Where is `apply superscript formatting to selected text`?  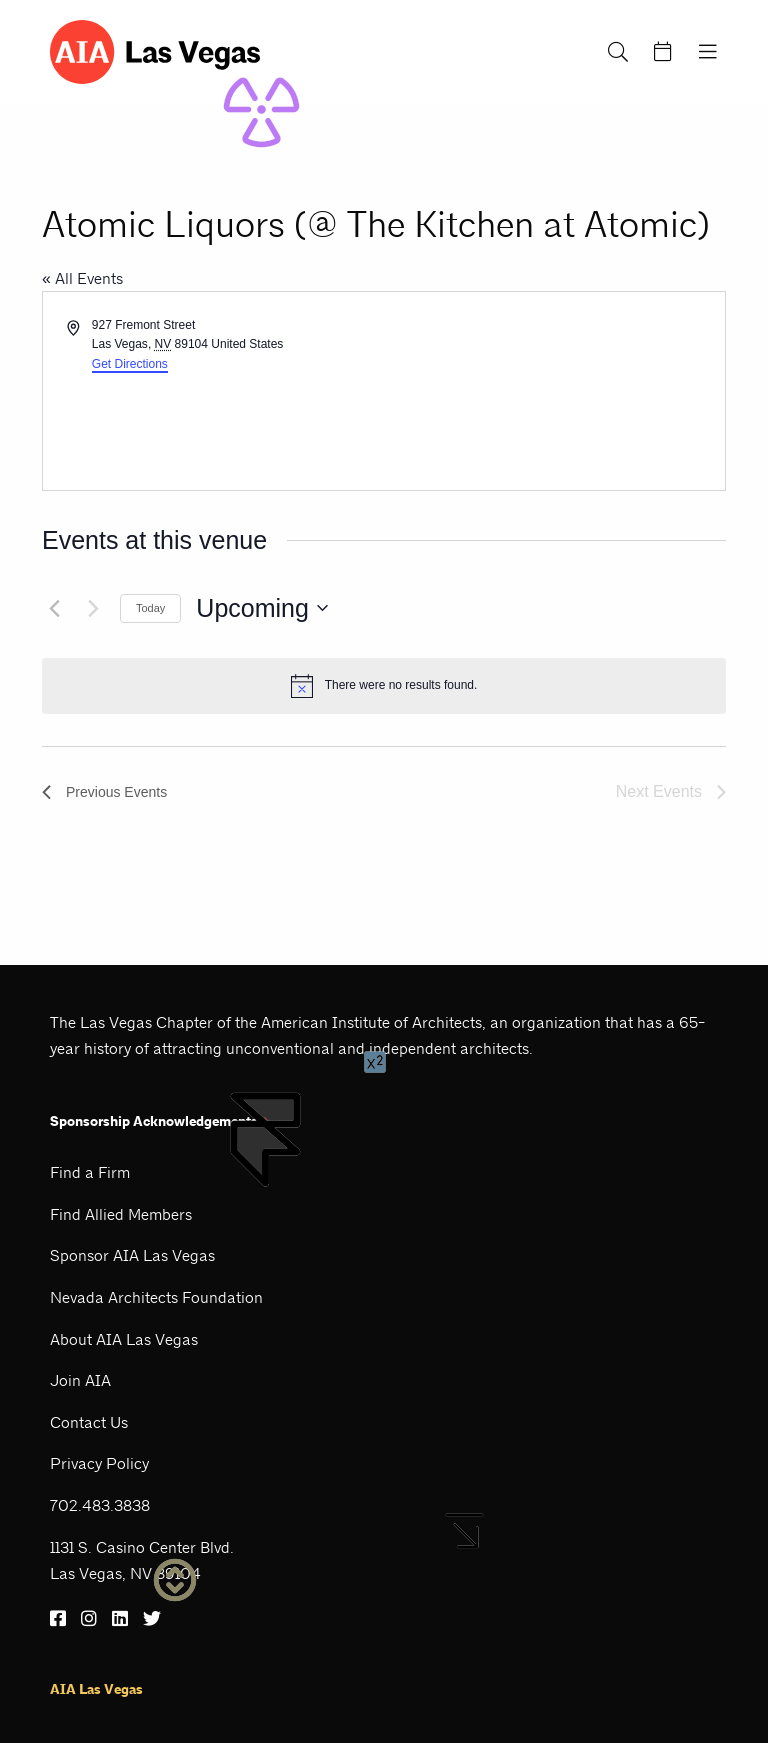 apply superscript formatting to selected text is located at coordinates (375, 1062).